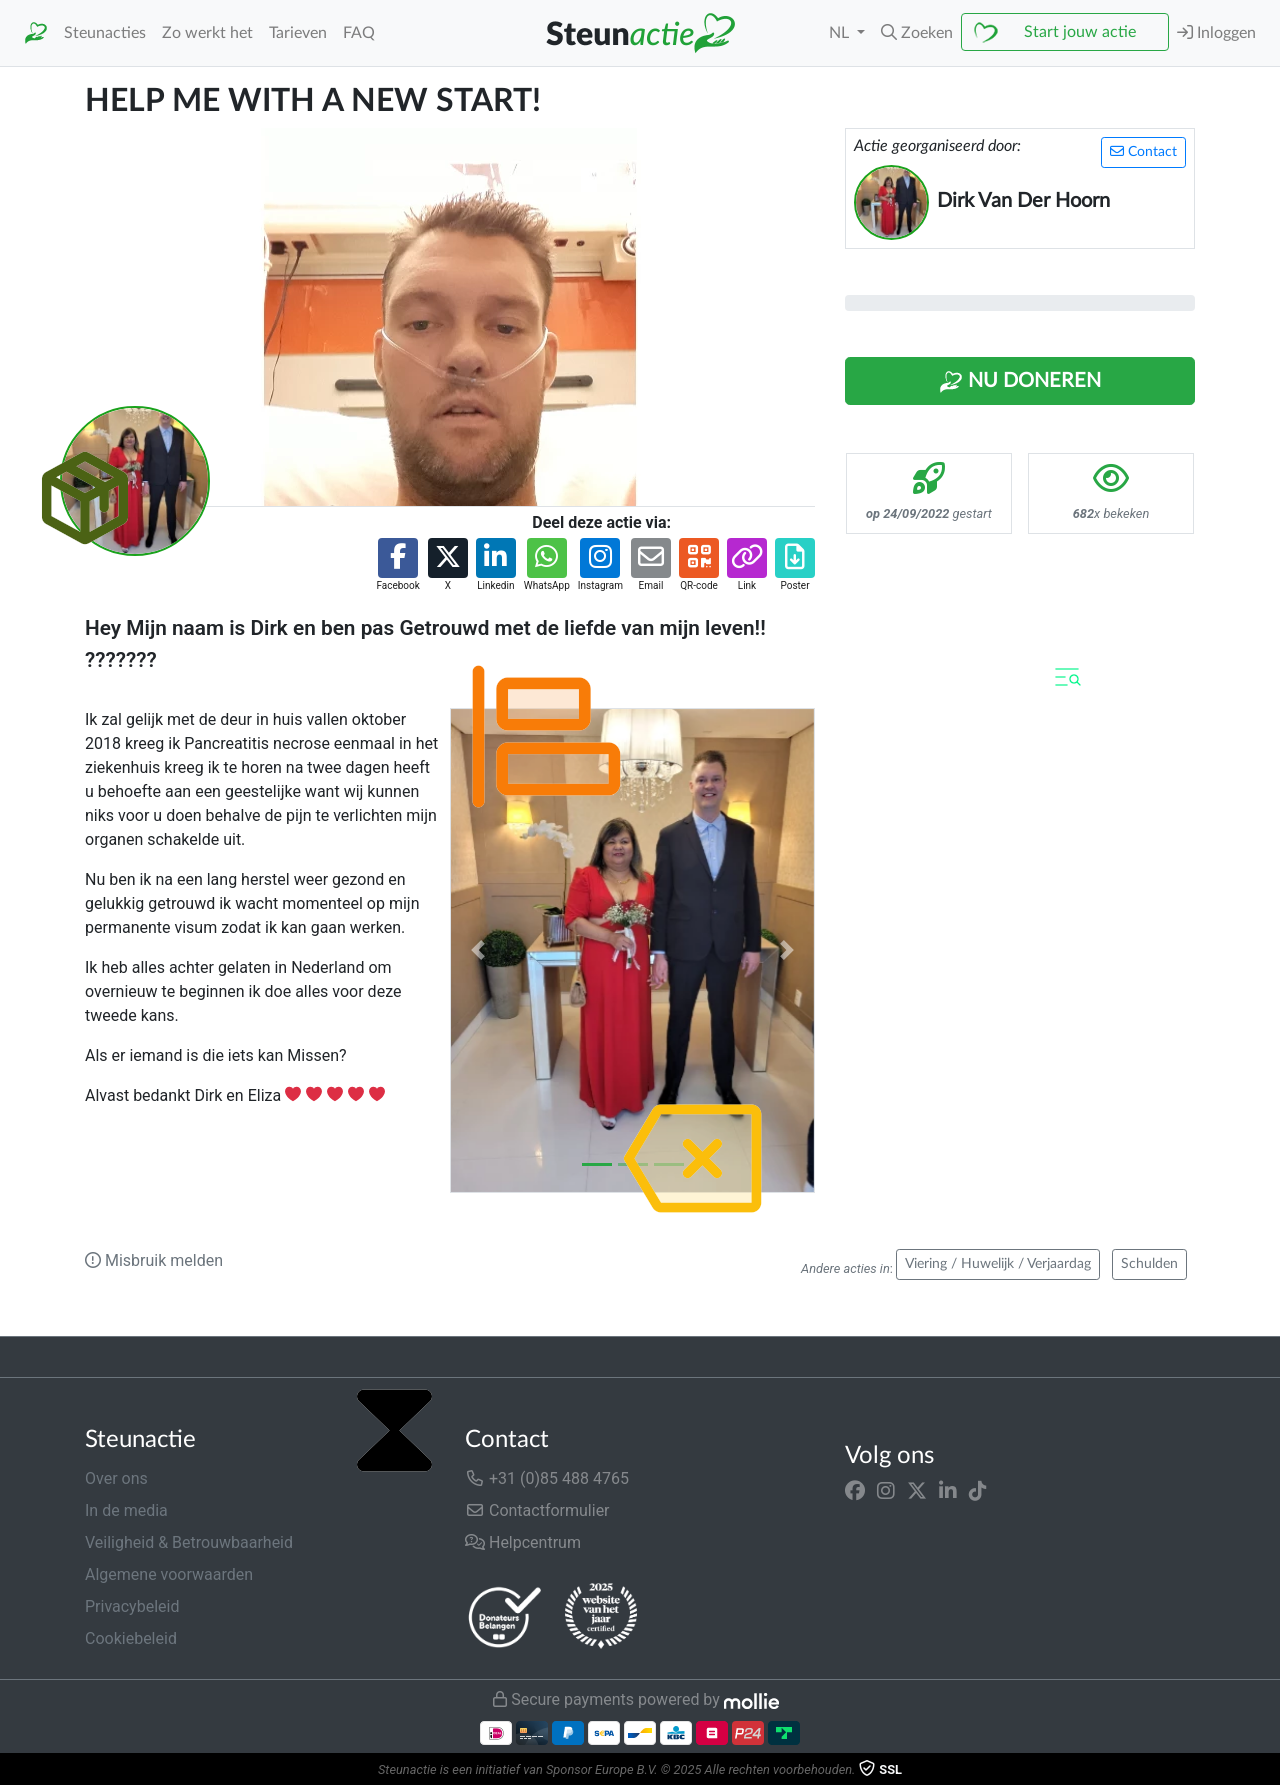 This screenshot has width=1280, height=1785. What do you see at coordinates (543, 736) in the screenshot?
I see `align text or content to the left` at bounding box center [543, 736].